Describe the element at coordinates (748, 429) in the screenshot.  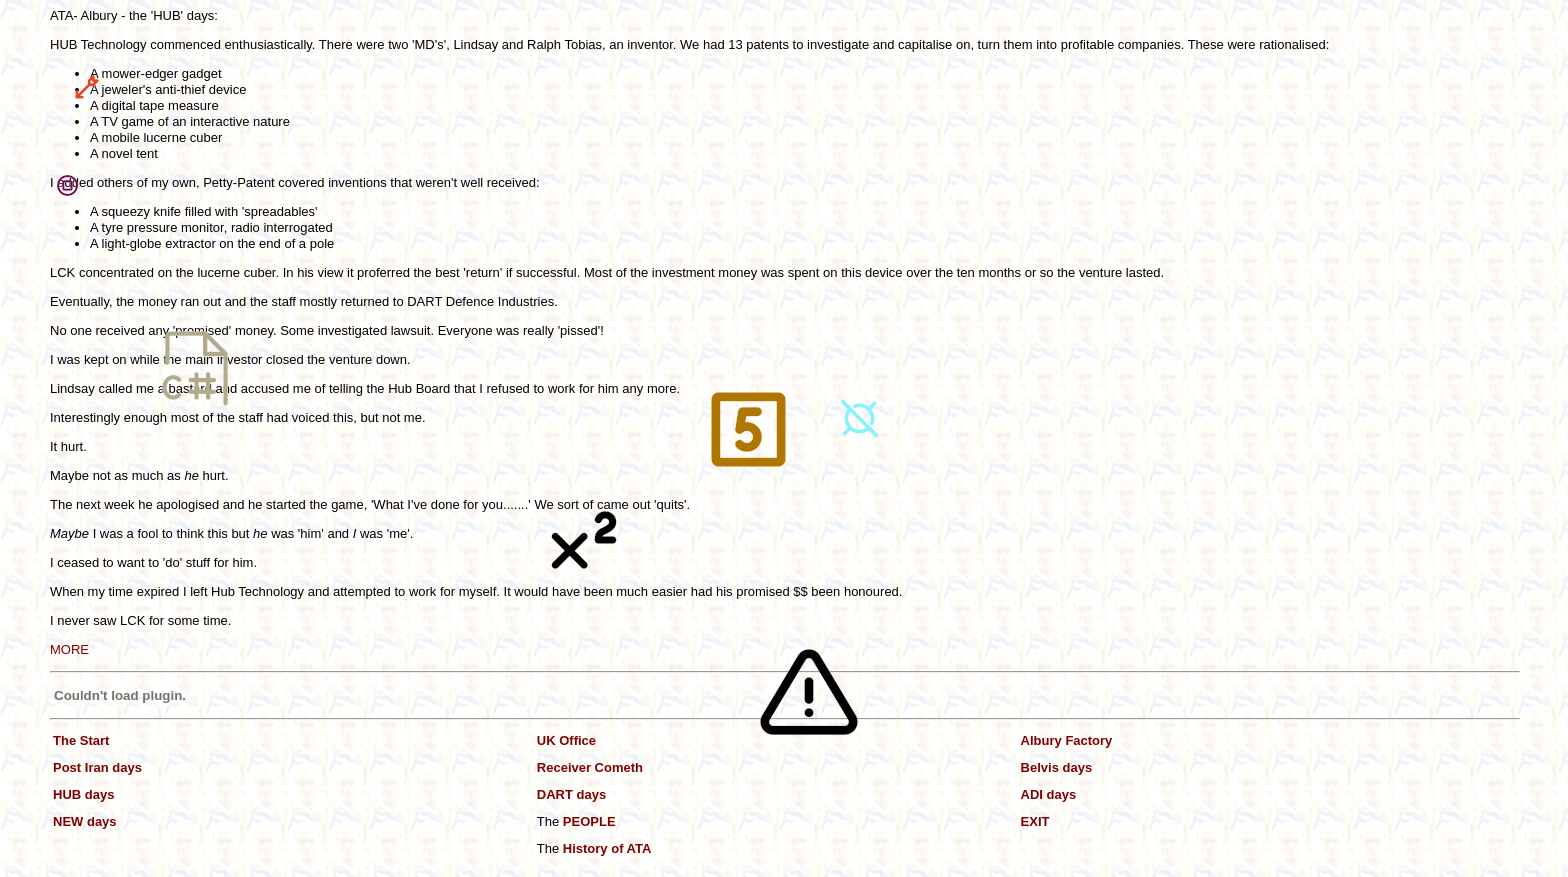
I see `indicates step 5 in a numbered process` at that location.